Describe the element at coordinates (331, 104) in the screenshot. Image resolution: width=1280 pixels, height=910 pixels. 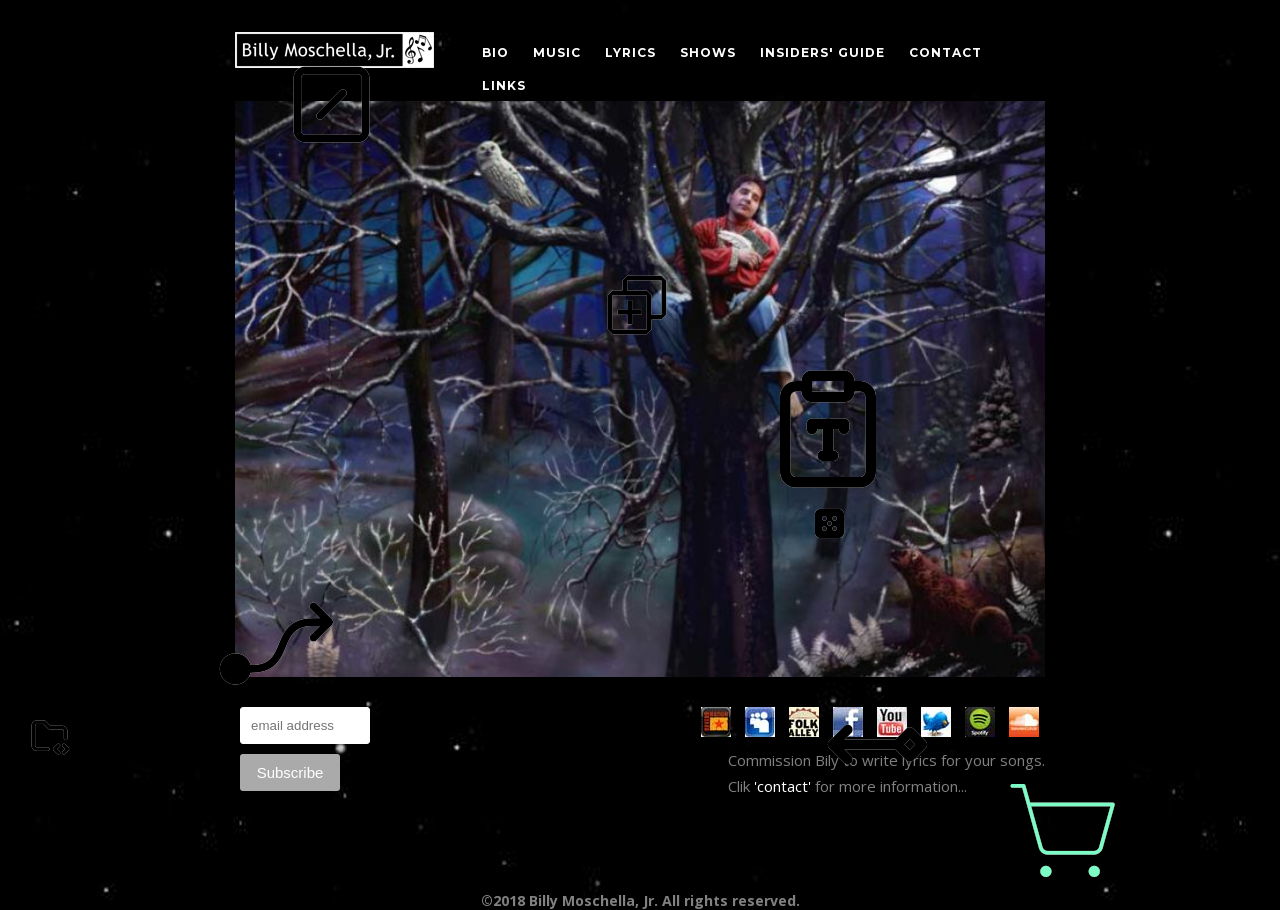
I see `indicates a disabled or unavailable feature` at that location.